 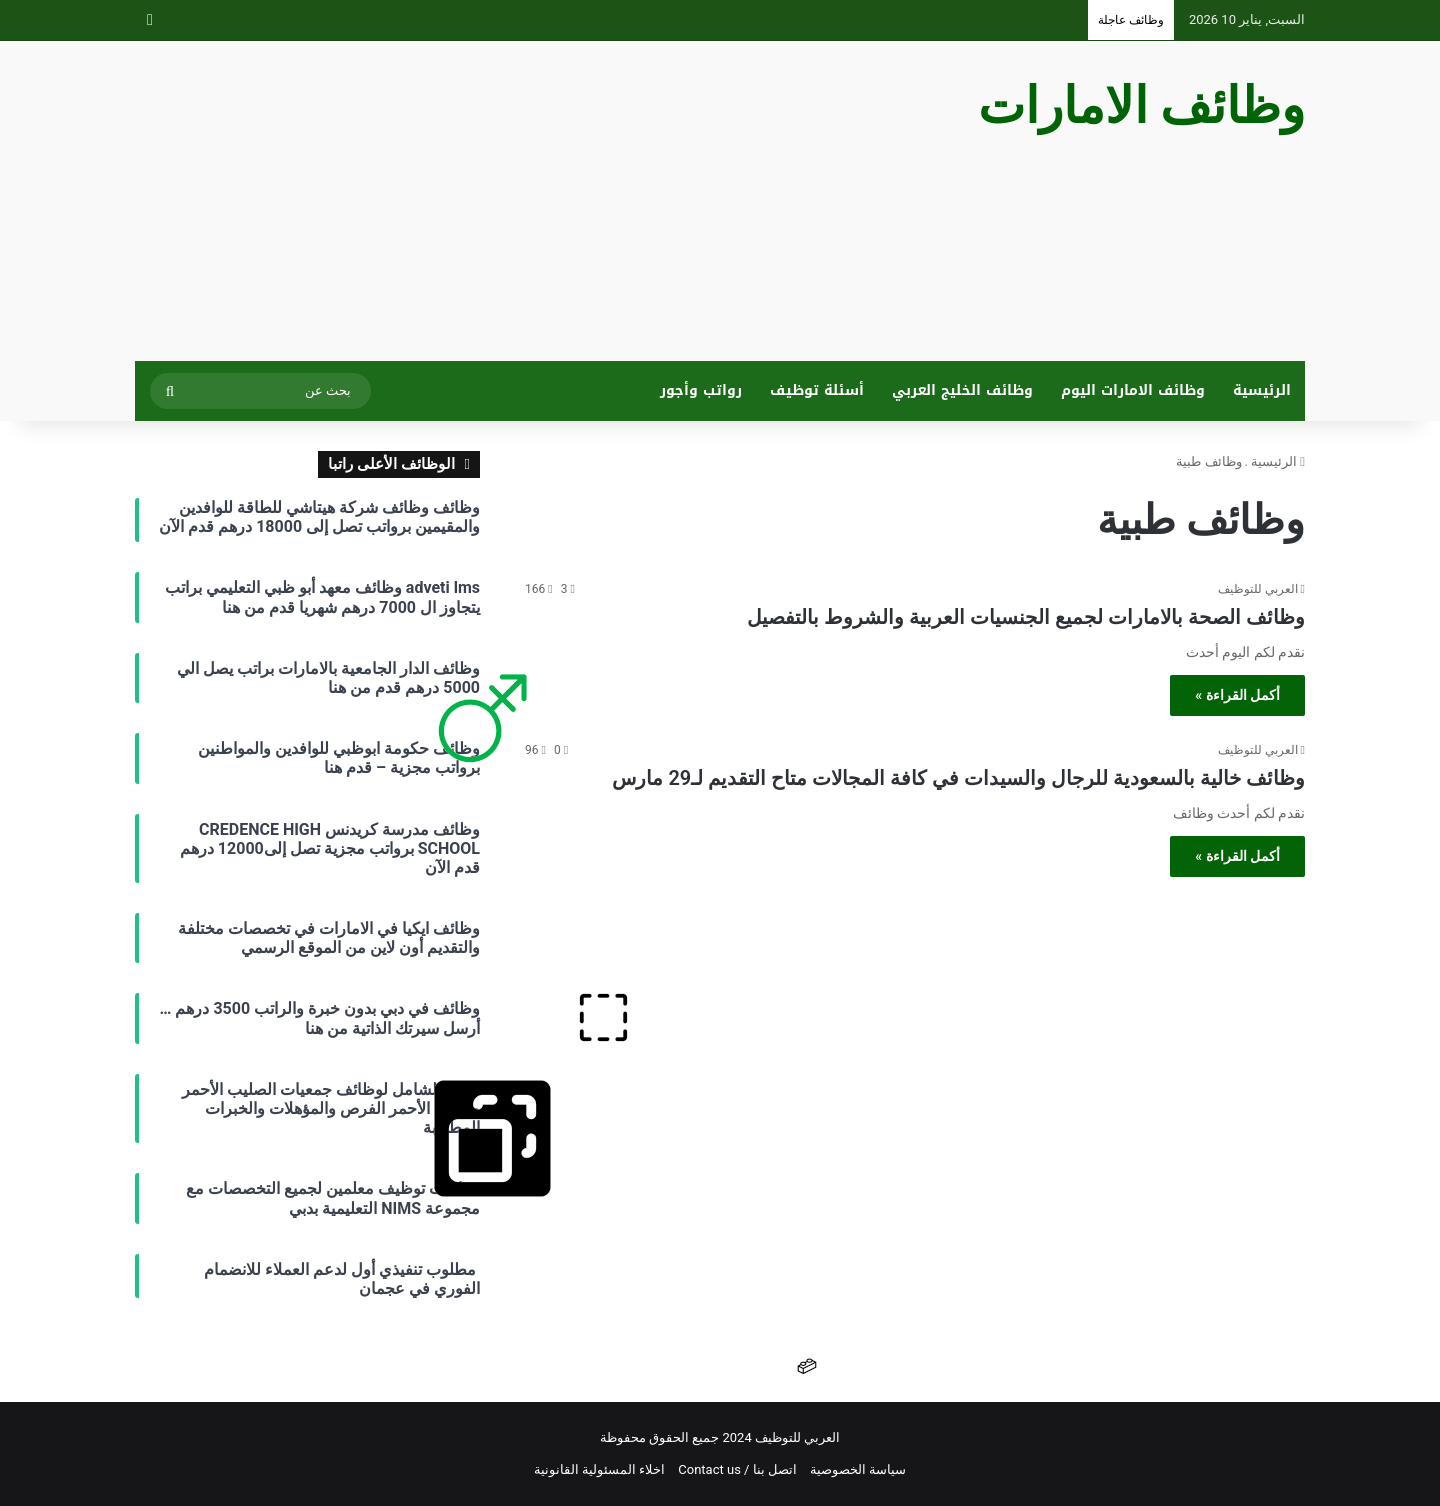 What do you see at coordinates (484, 716) in the screenshot?
I see `indicates transgender or non-binary gender identity option` at bounding box center [484, 716].